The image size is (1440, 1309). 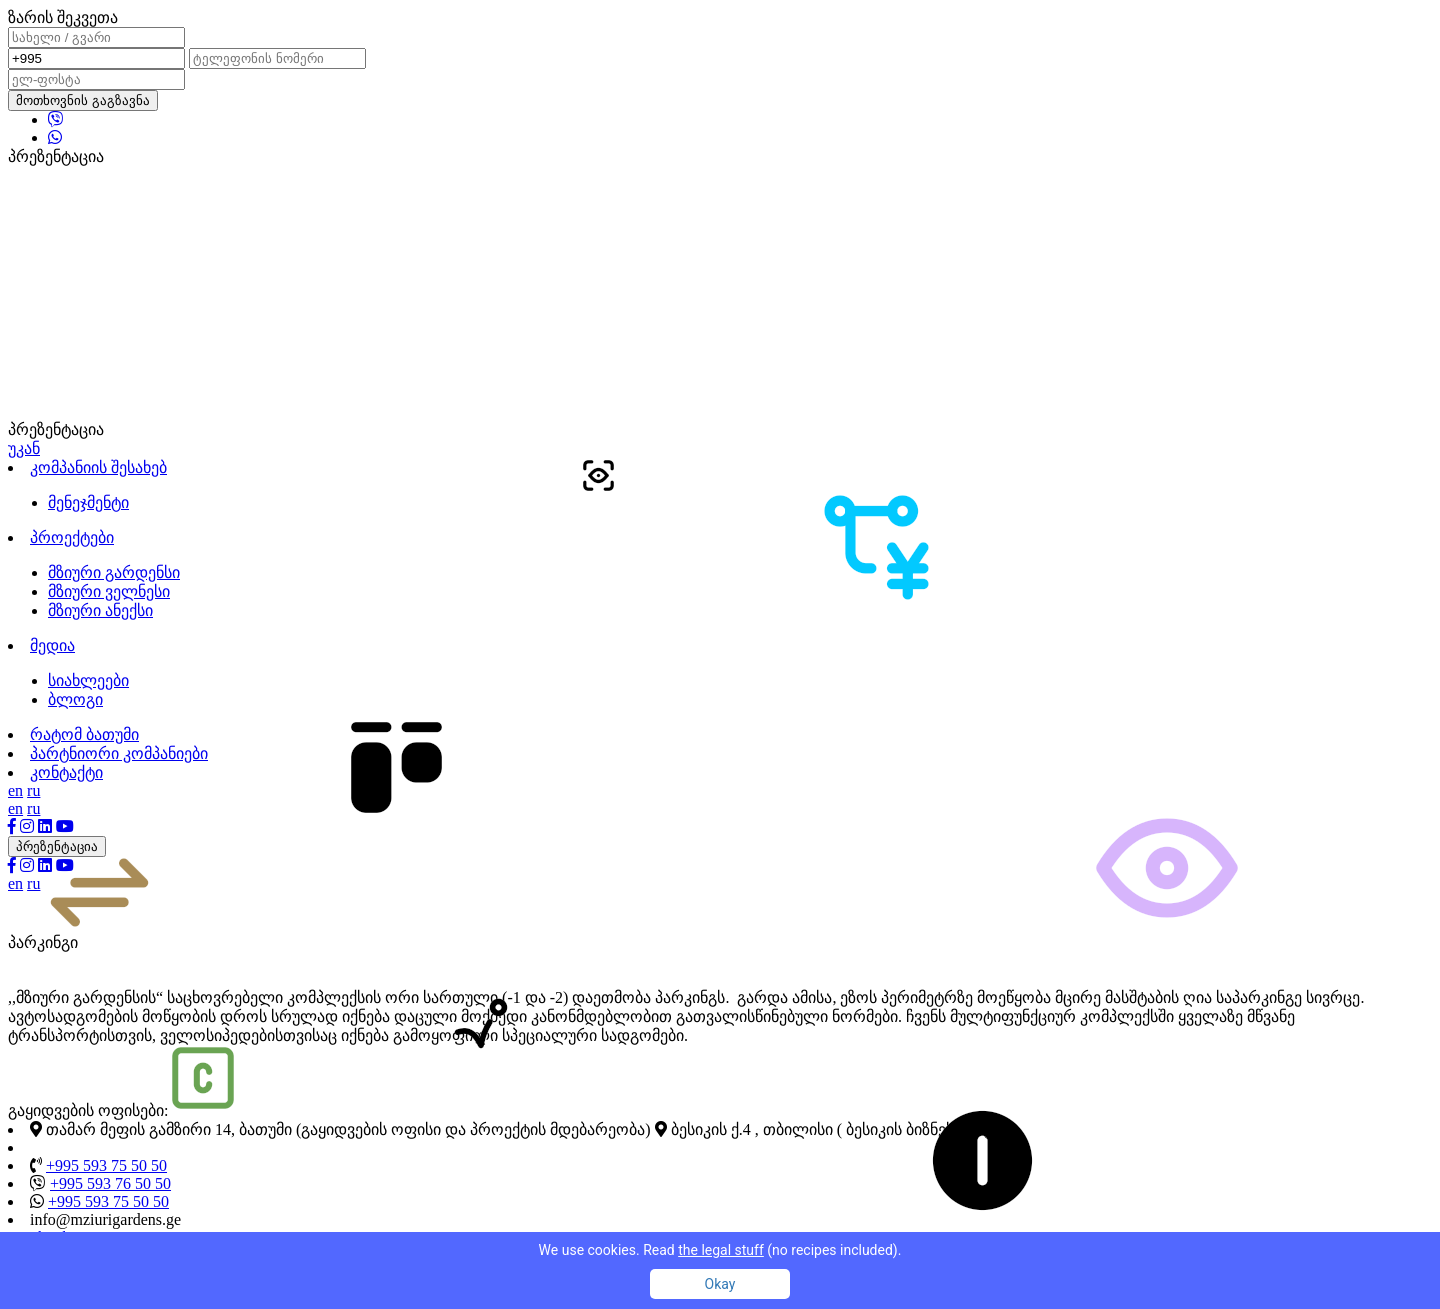 I want to click on access information or help details, so click(x=982, y=1160).